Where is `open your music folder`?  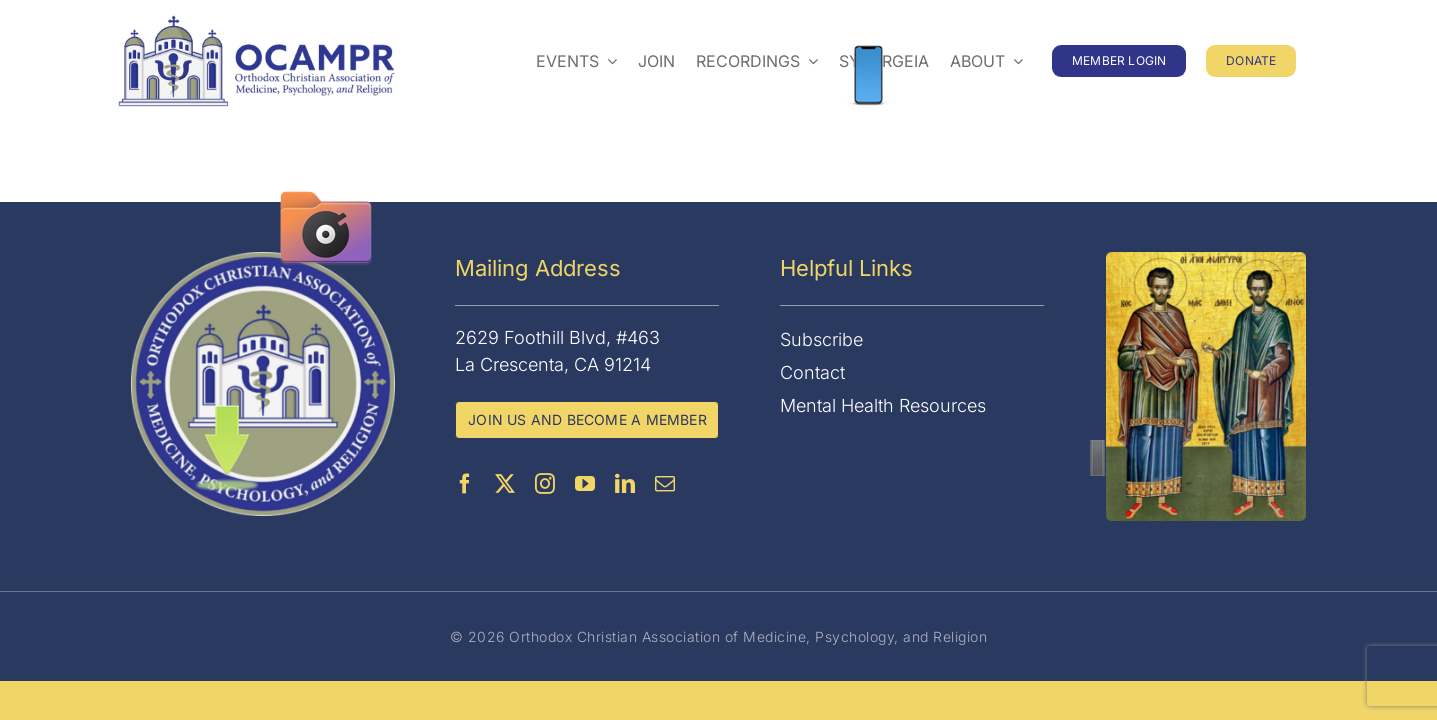
open your music folder is located at coordinates (325, 229).